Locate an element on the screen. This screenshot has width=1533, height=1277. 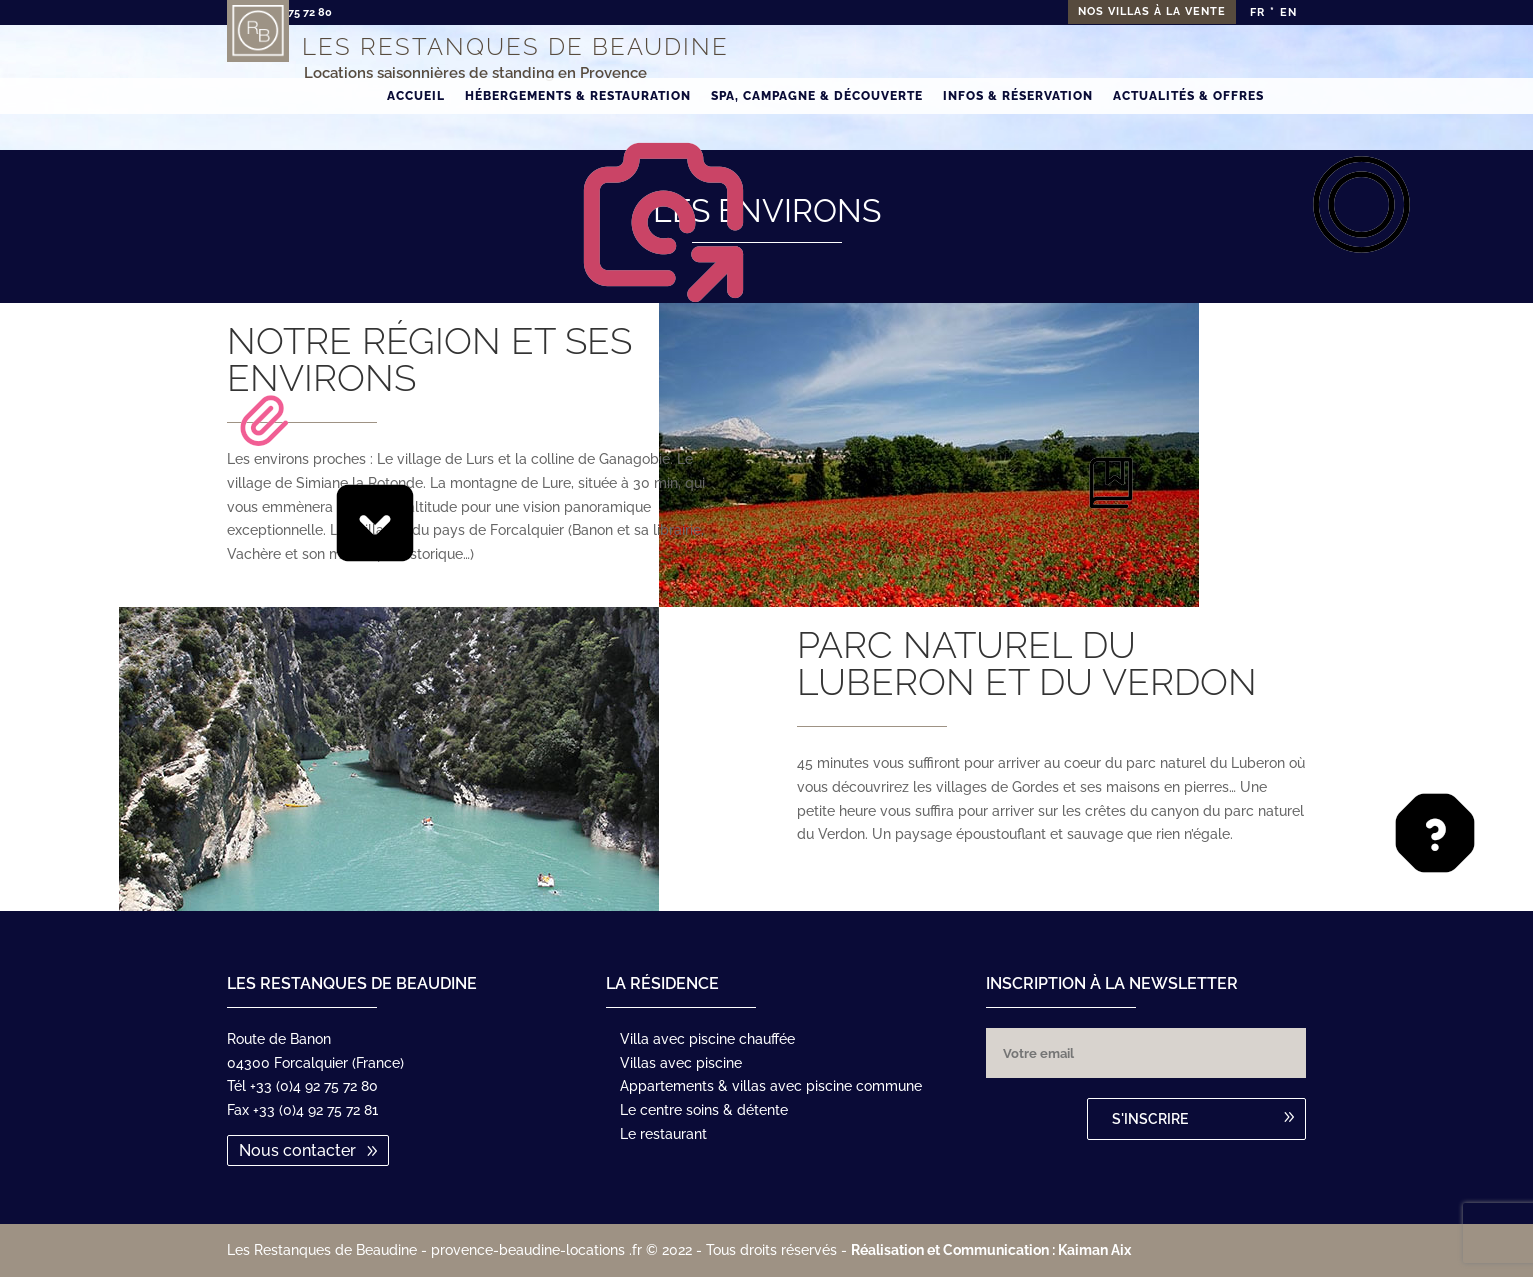
start recording audio or video is located at coordinates (1361, 204).